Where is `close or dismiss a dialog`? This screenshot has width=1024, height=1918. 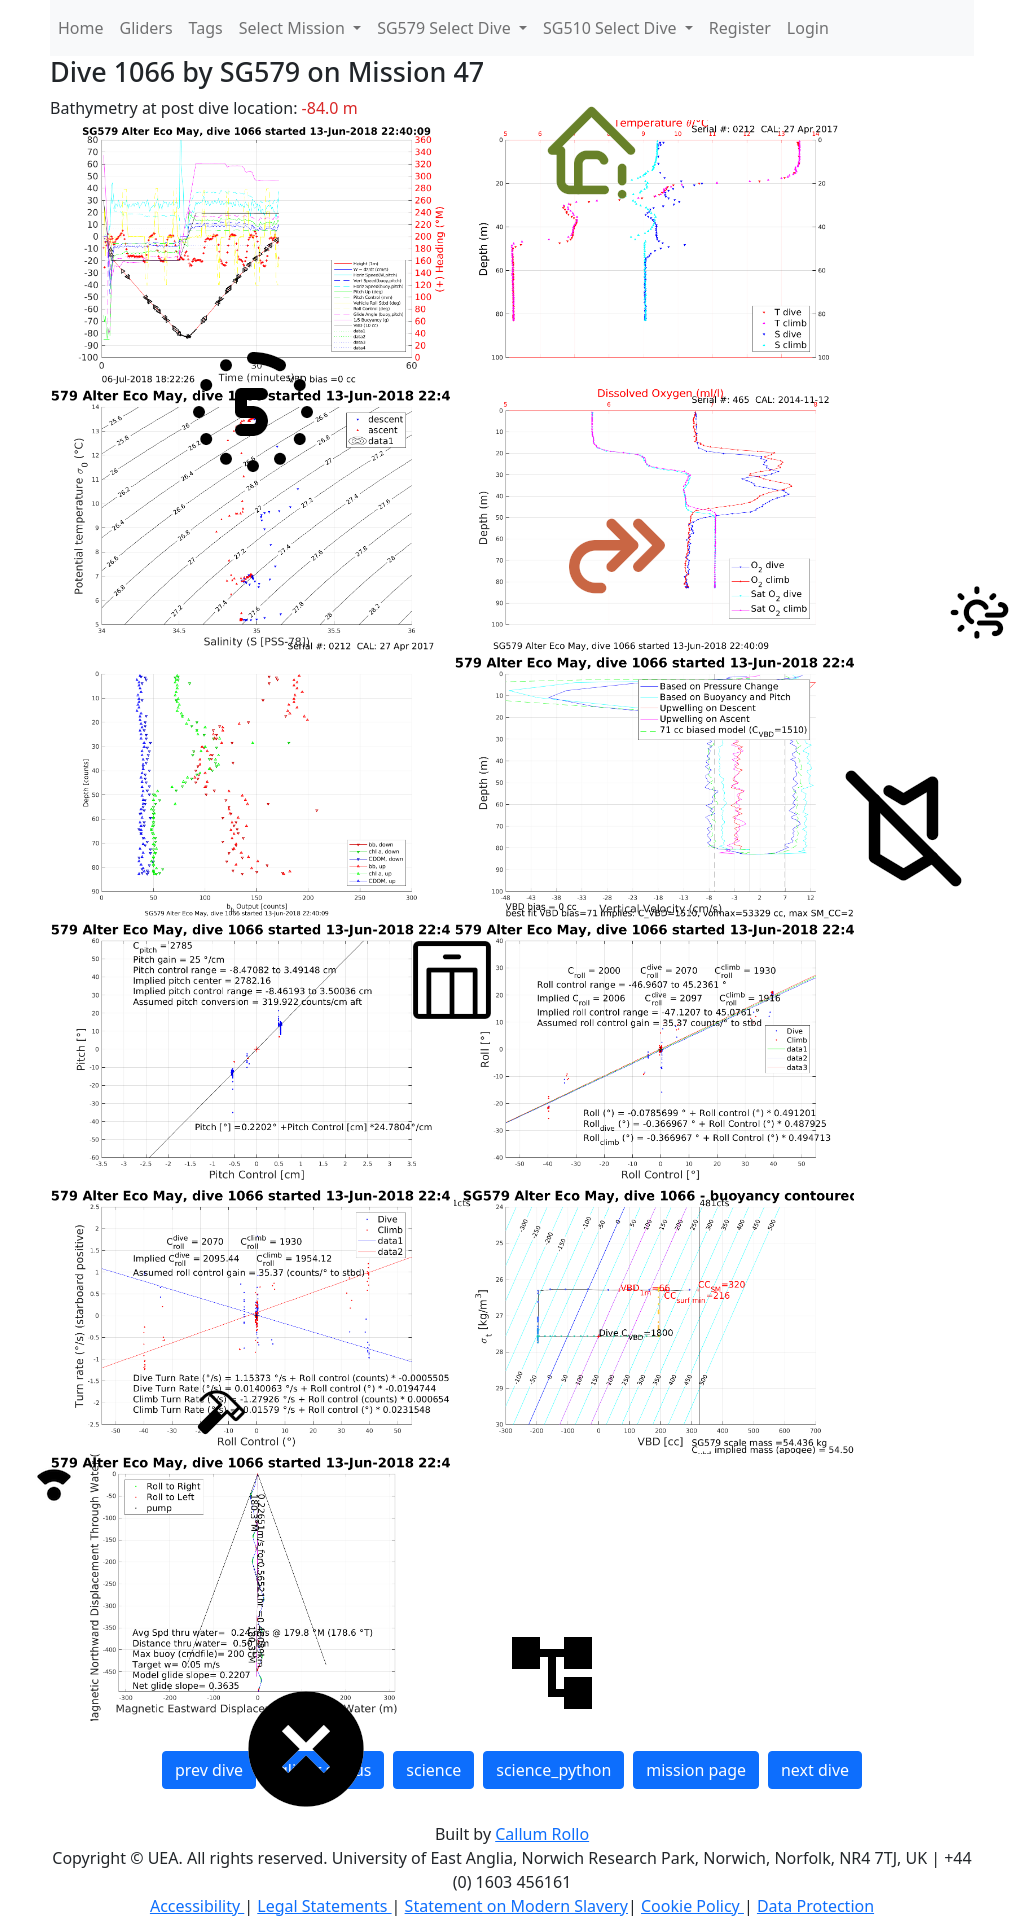 close or dismiss a dialog is located at coordinates (306, 1749).